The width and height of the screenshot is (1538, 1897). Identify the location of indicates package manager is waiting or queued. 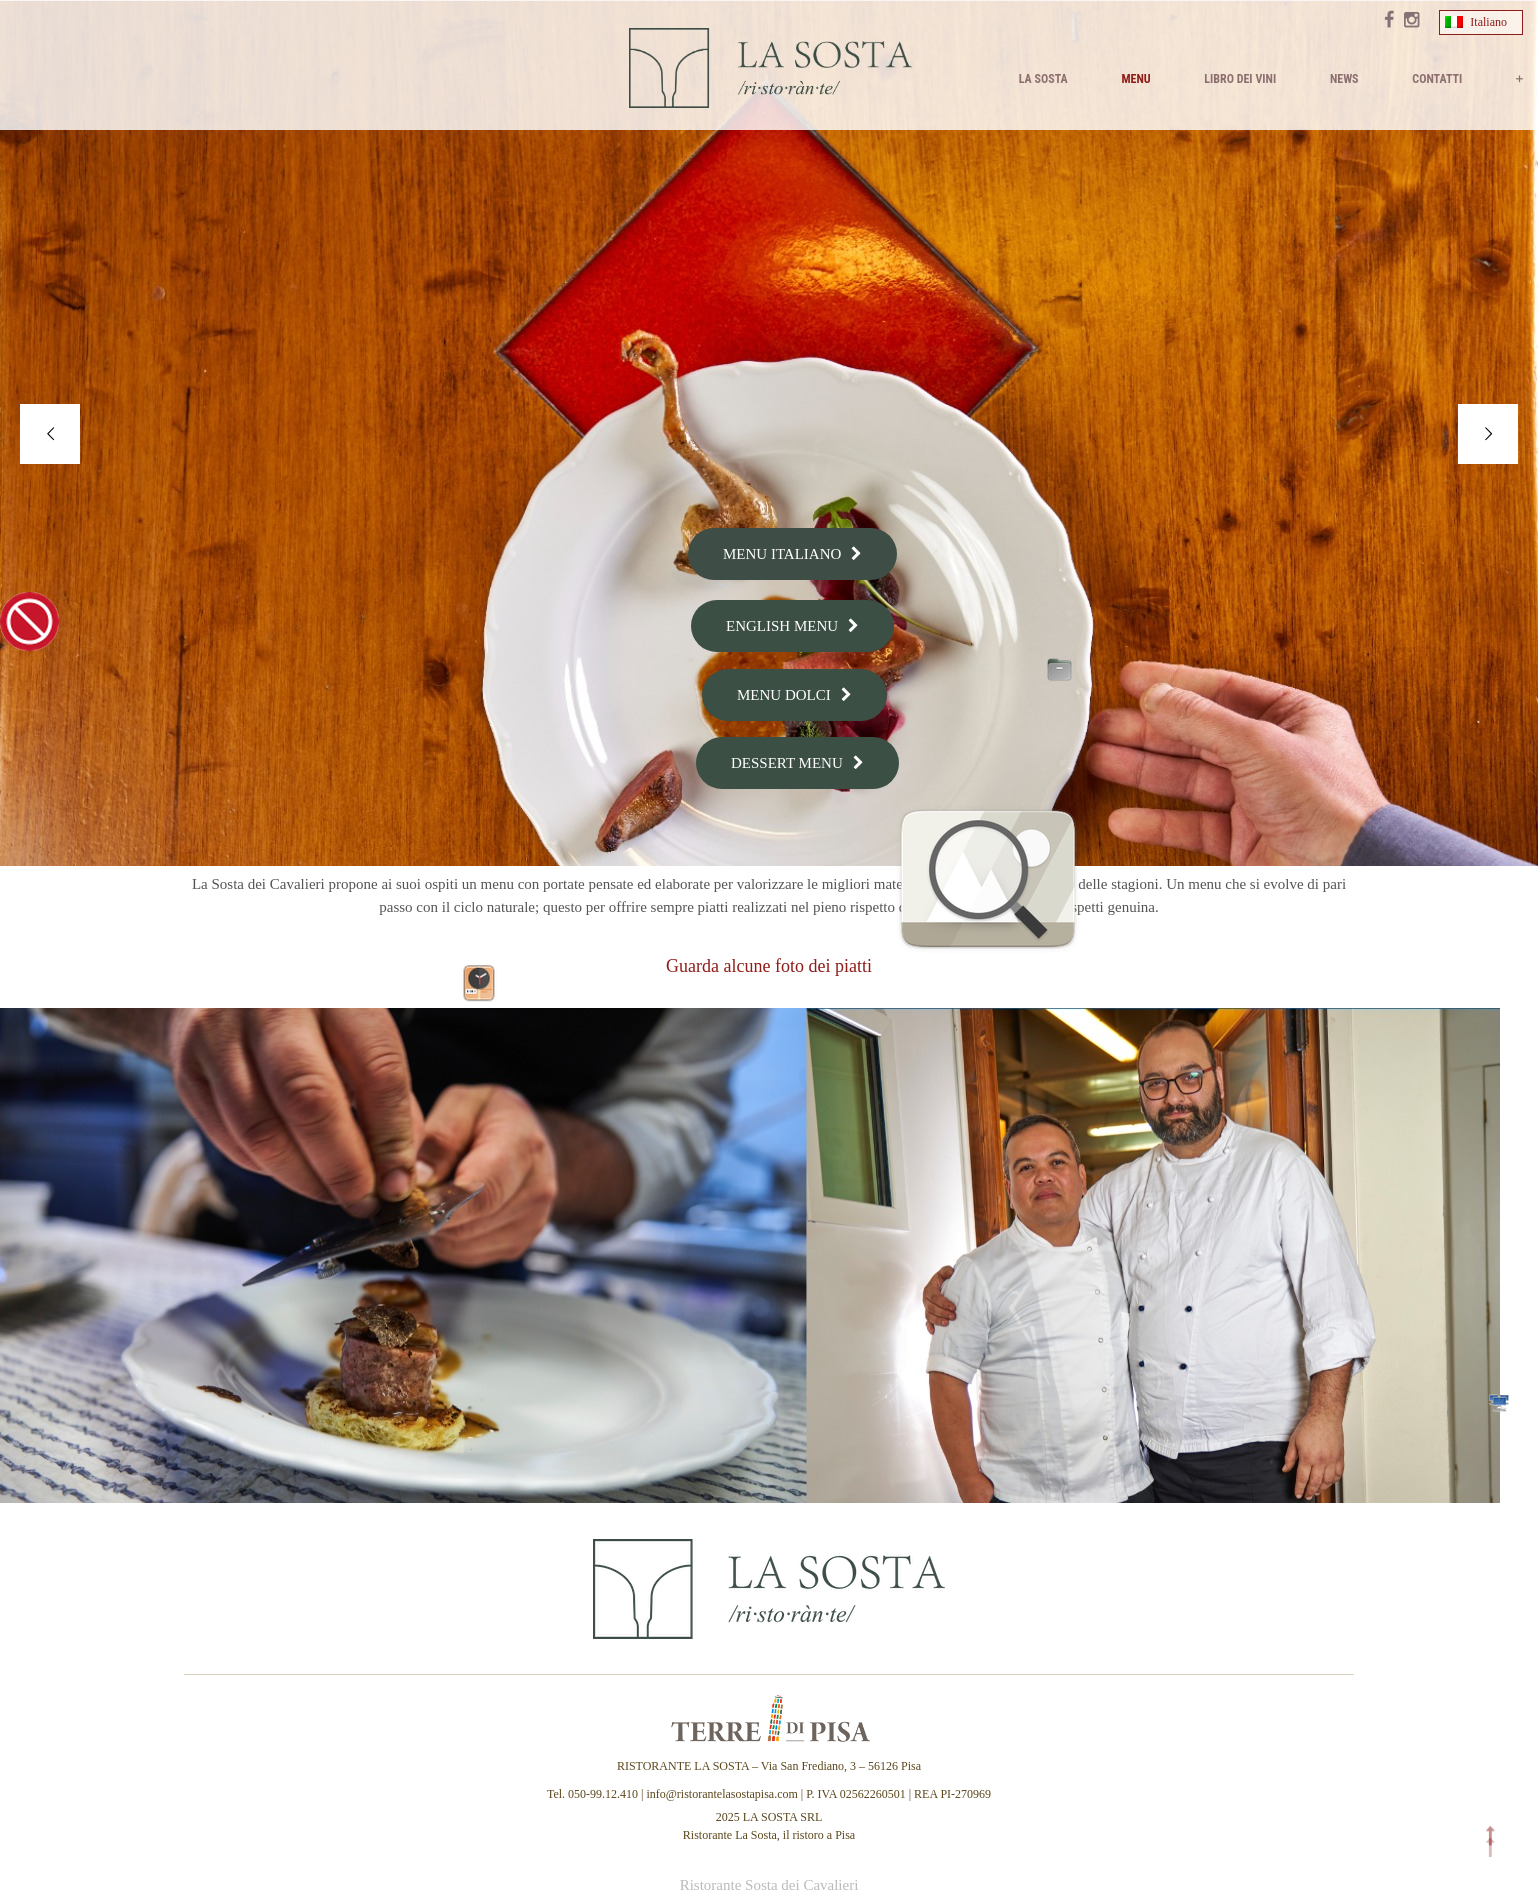
(479, 983).